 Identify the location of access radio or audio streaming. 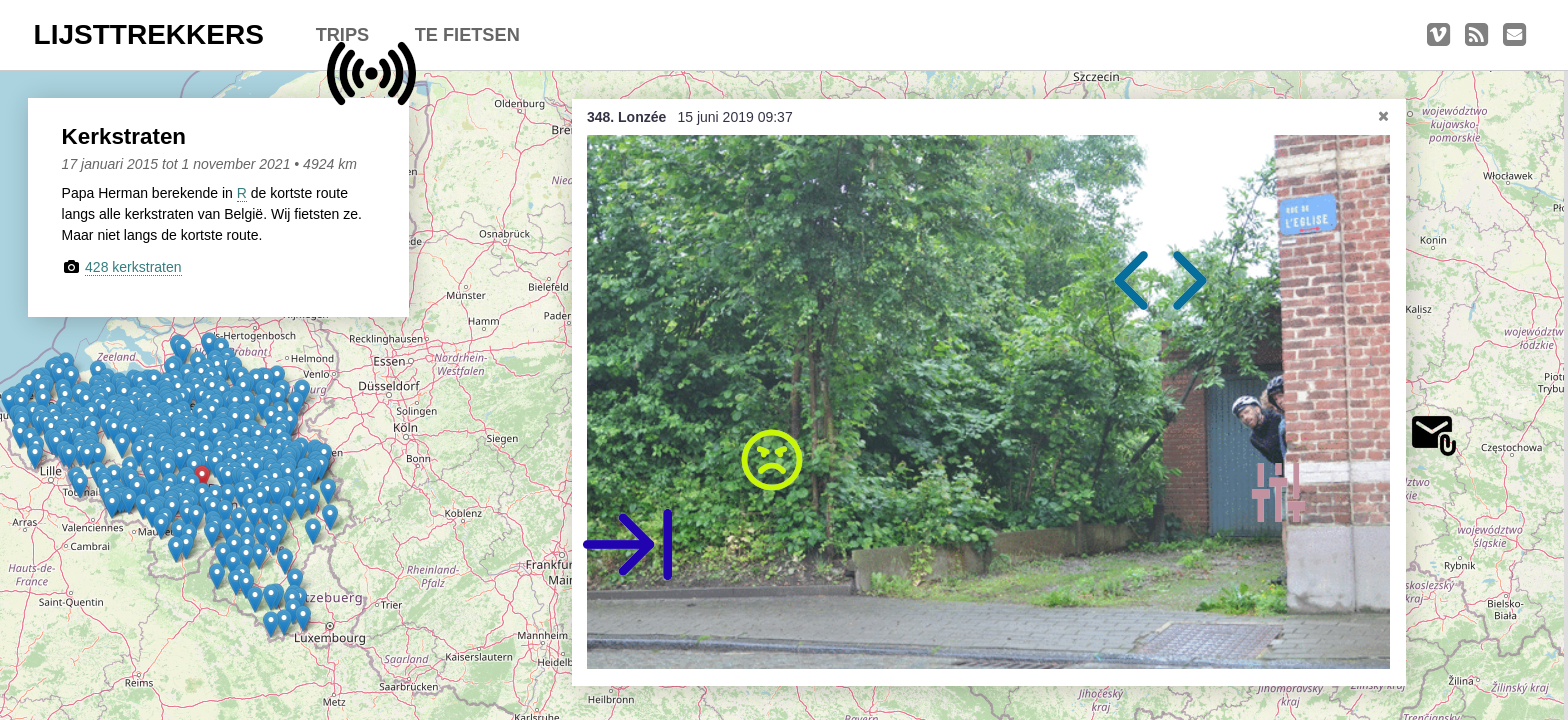
(371, 73).